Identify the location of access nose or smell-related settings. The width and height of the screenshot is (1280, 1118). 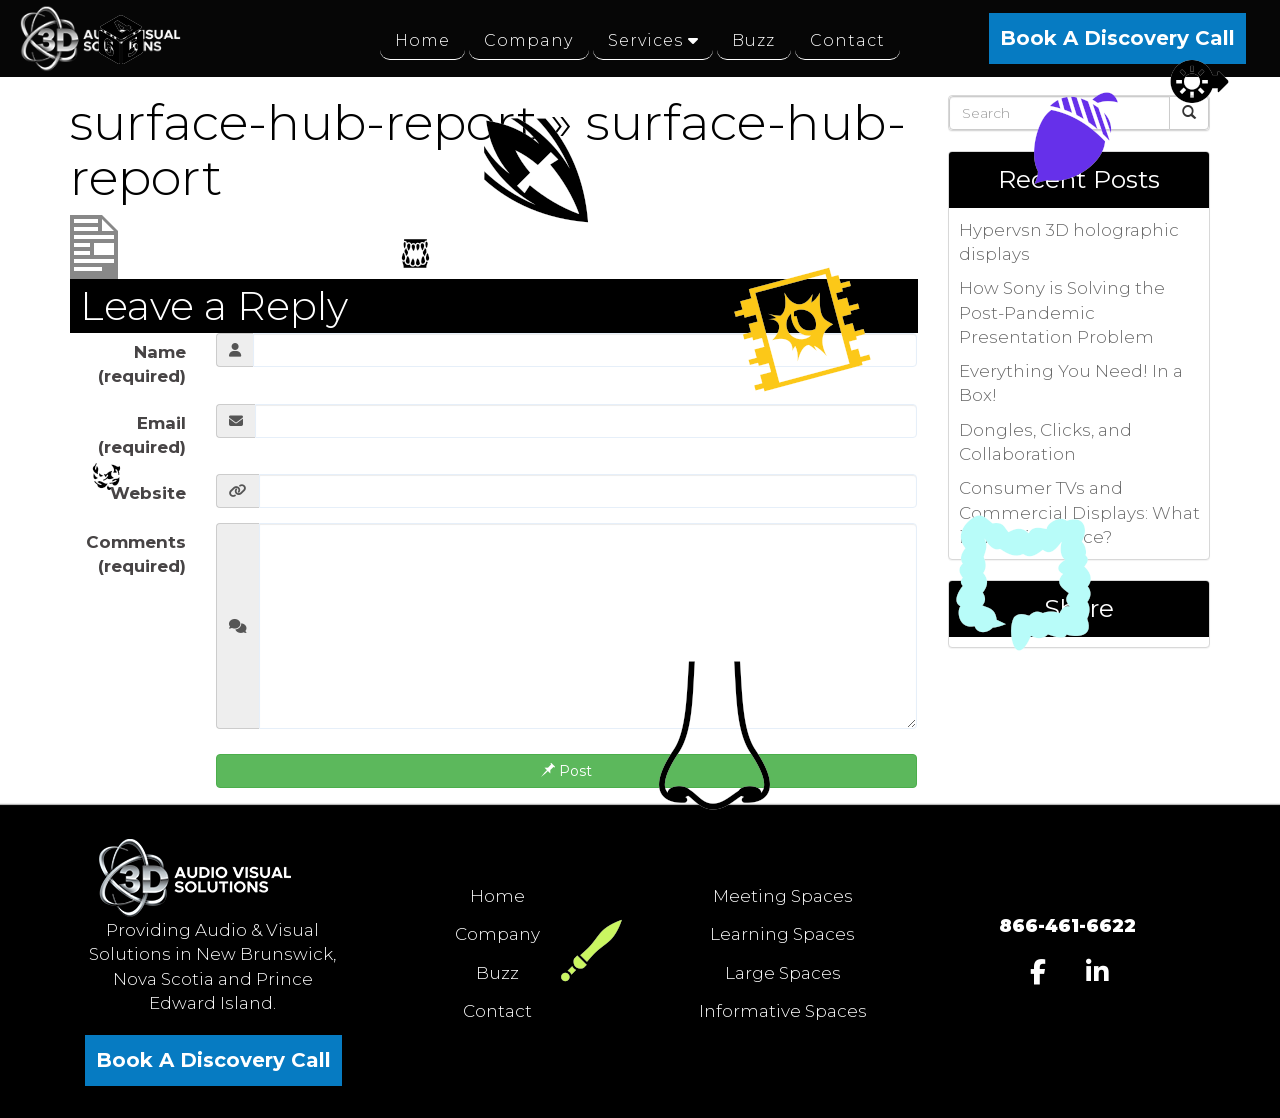
(714, 732).